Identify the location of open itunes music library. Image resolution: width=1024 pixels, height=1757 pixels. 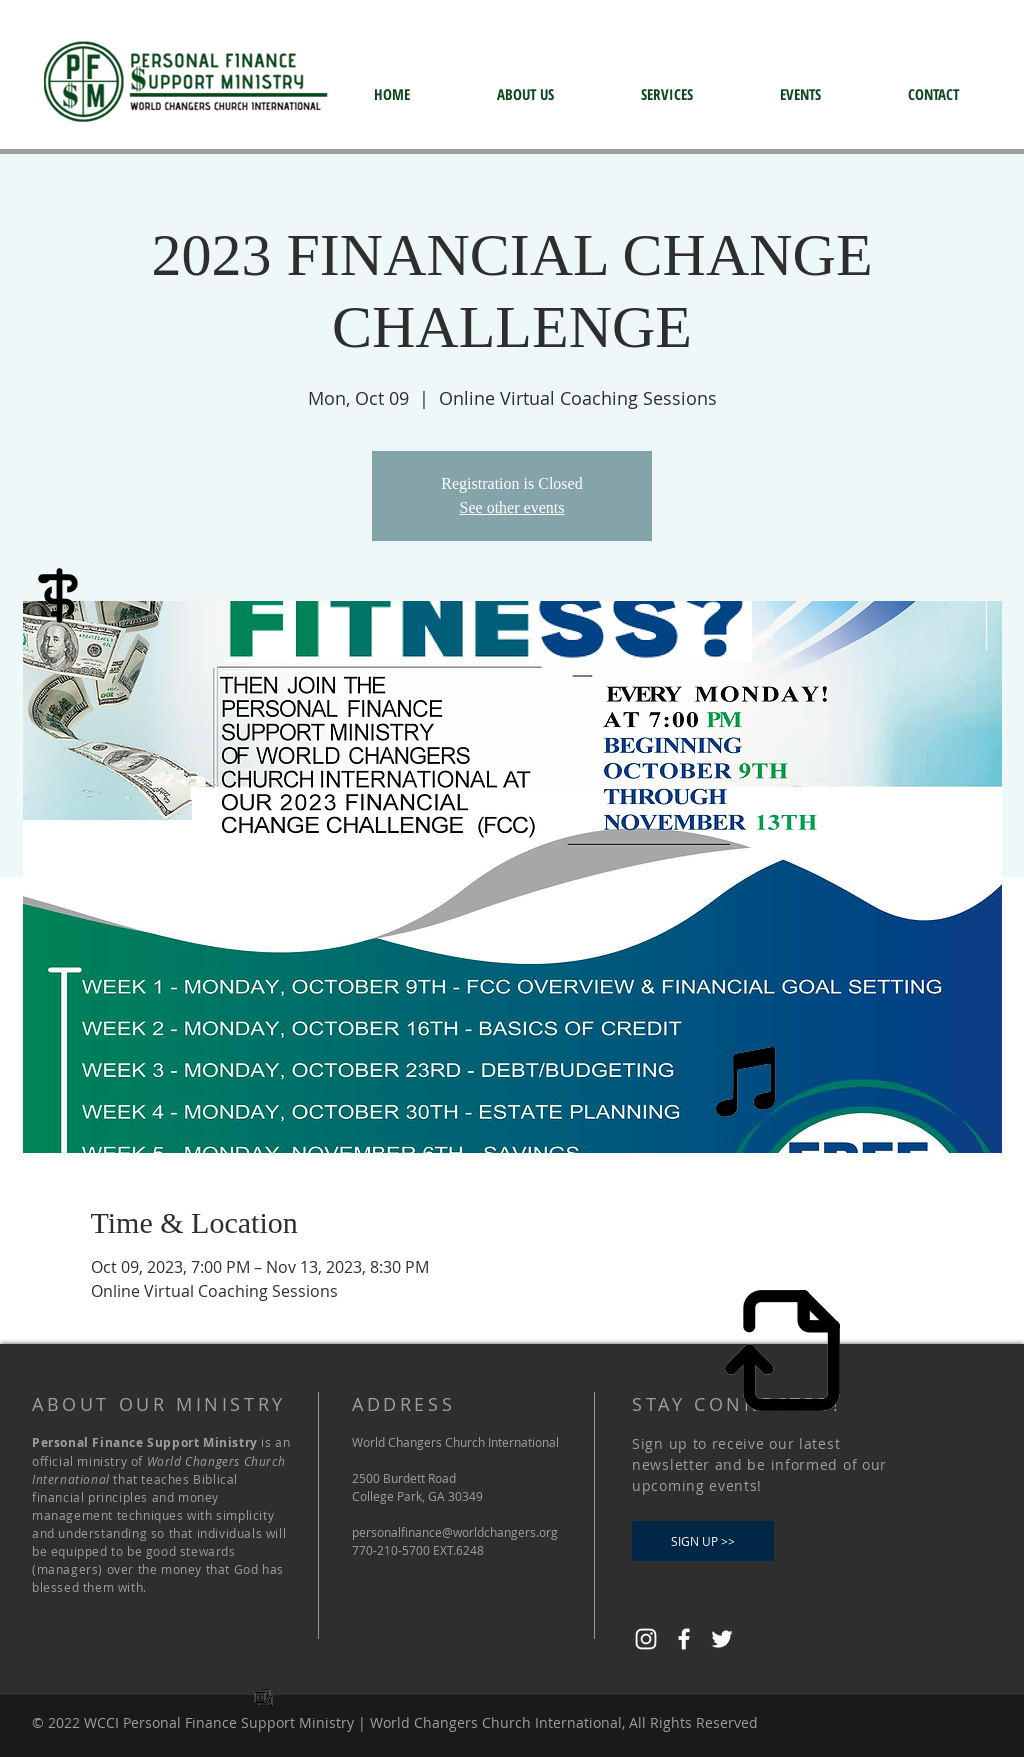
(745, 1081).